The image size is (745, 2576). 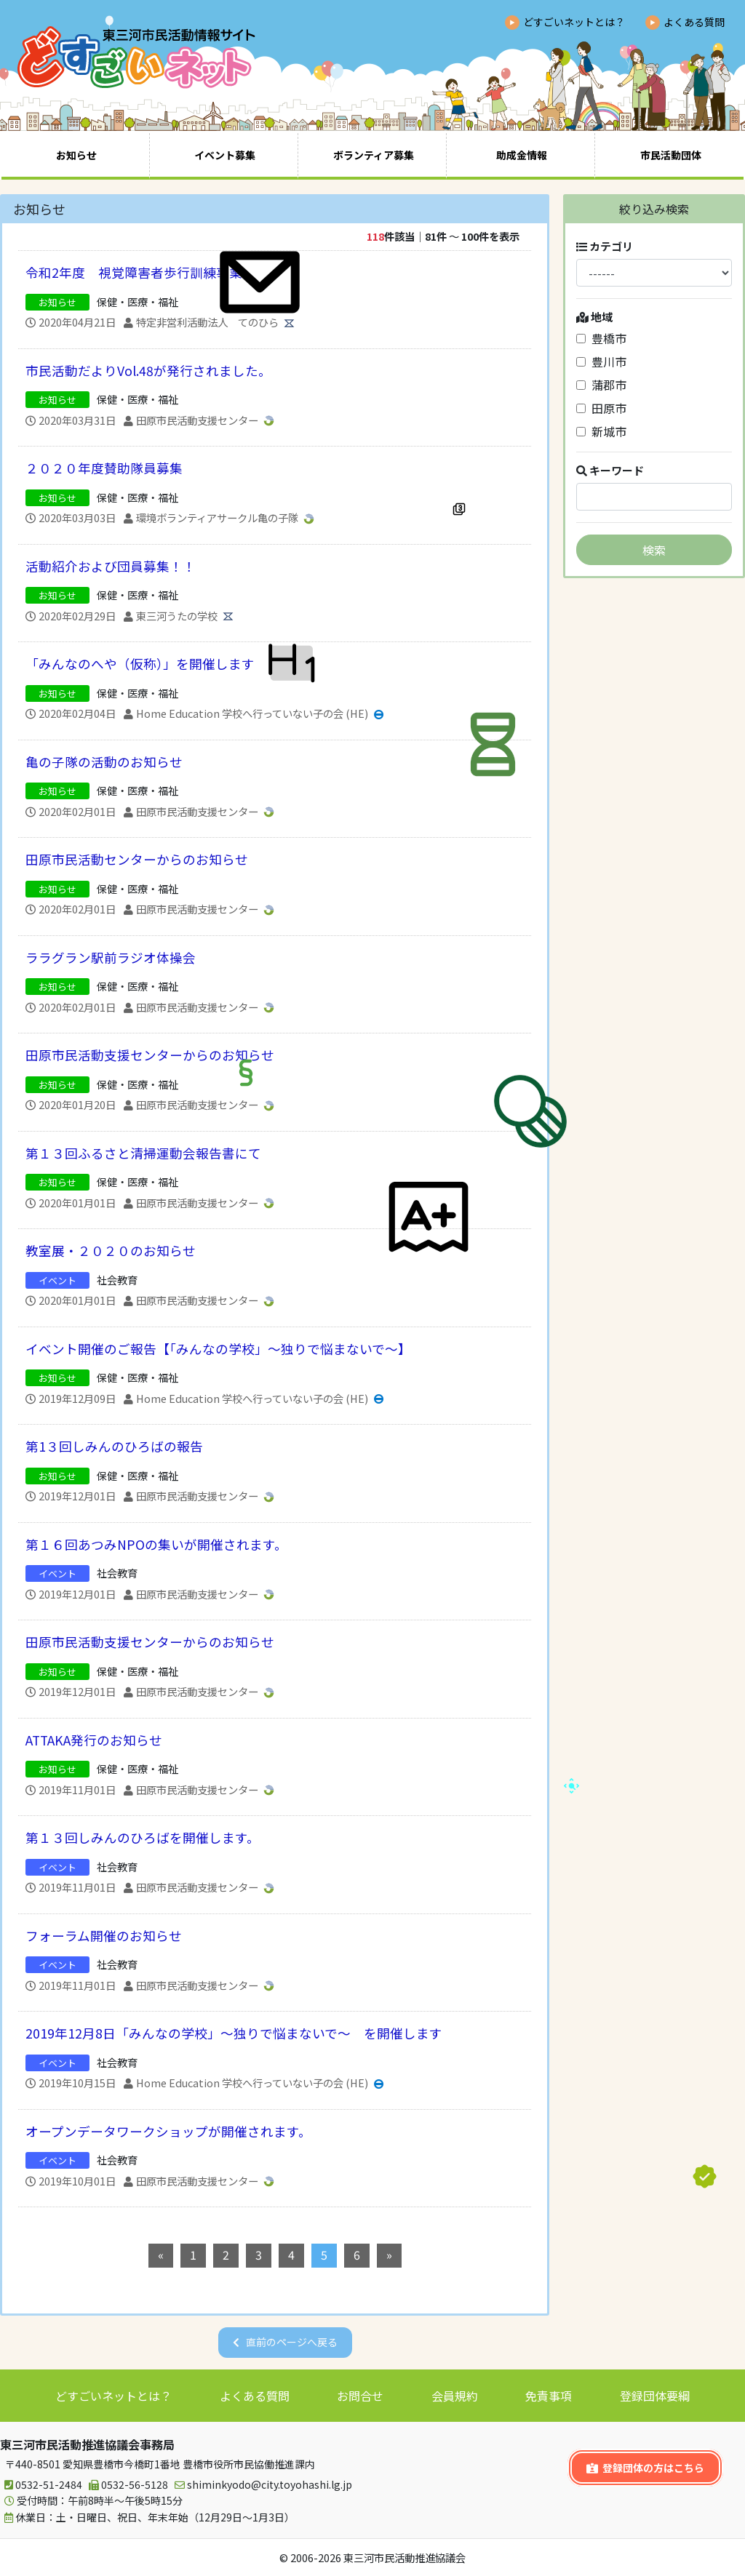 I want to click on subtract one shape from another, so click(x=530, y=1111).